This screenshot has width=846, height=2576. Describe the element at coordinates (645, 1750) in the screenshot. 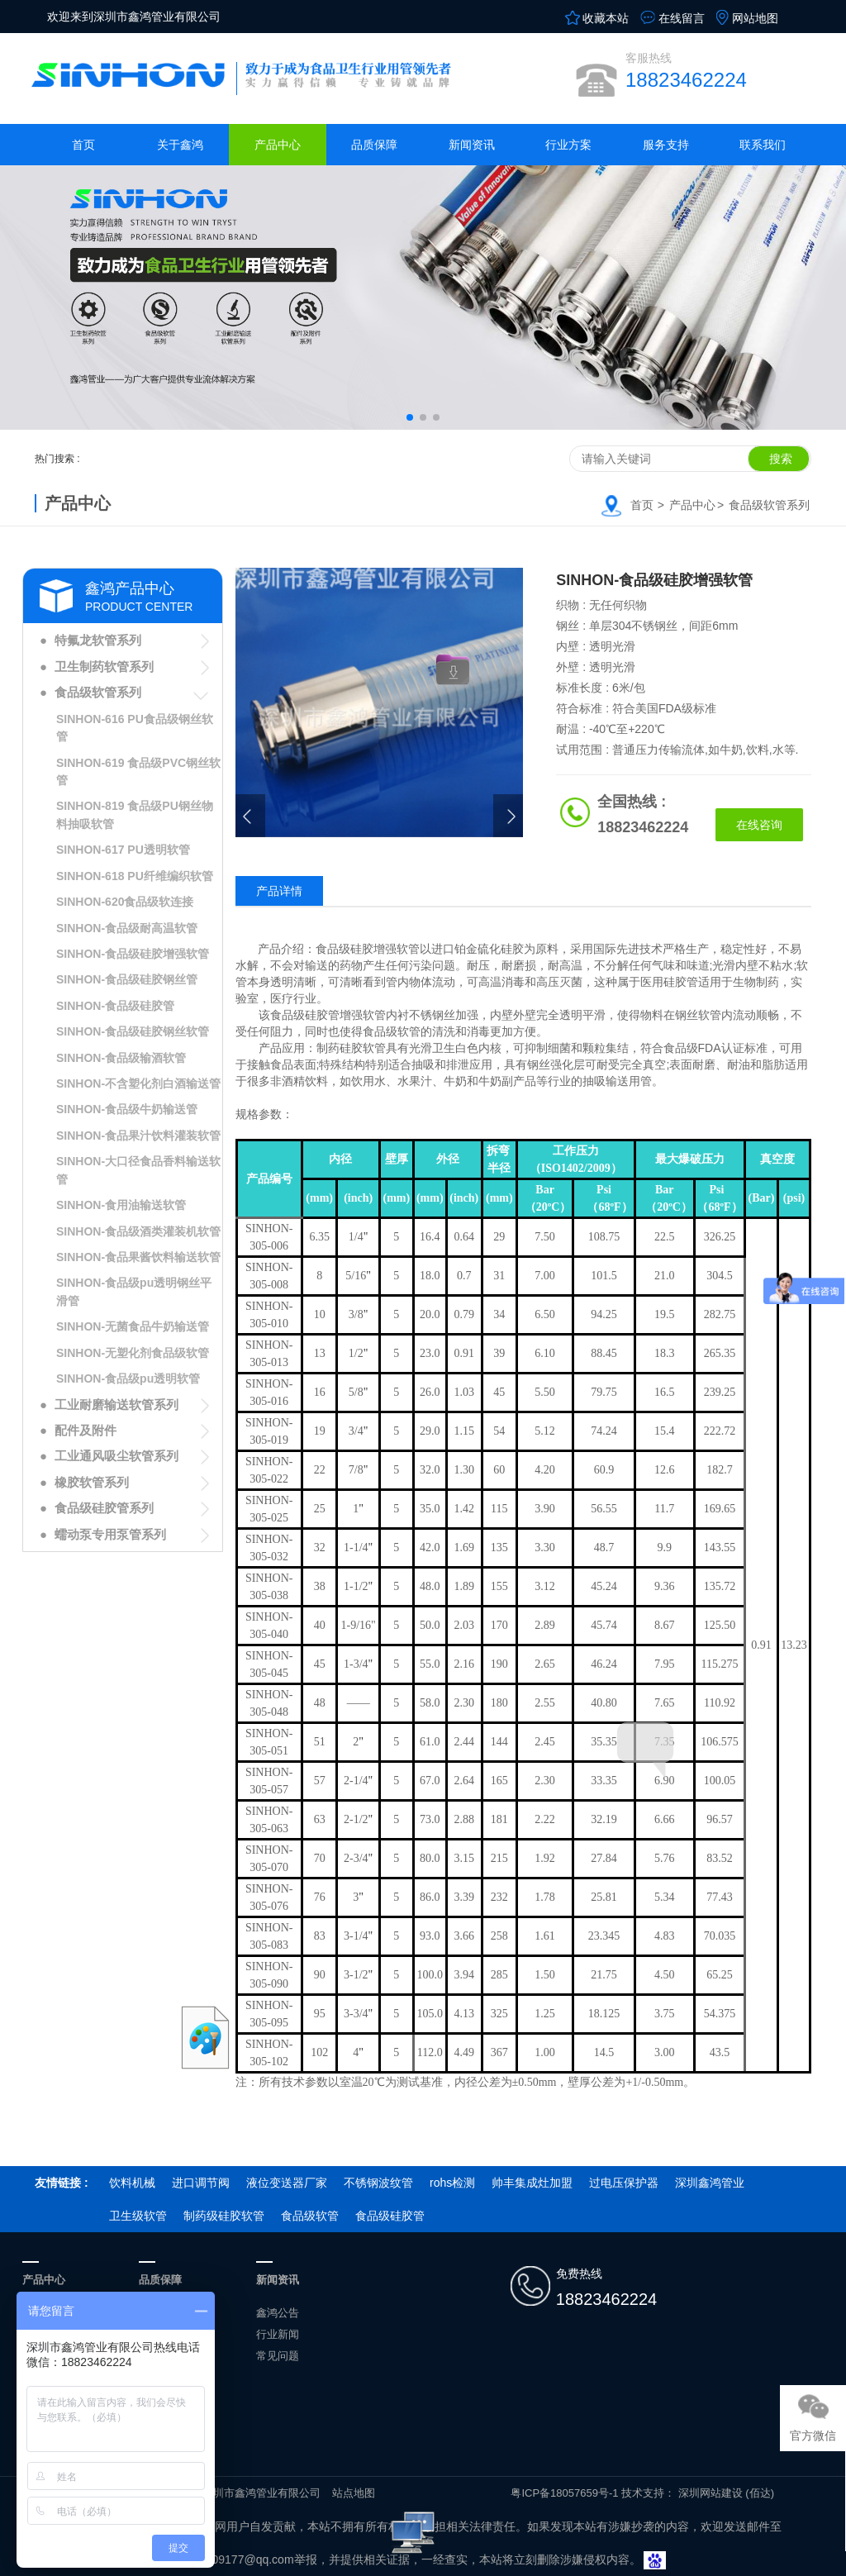

I see `indicates user is available to chat` at that location.